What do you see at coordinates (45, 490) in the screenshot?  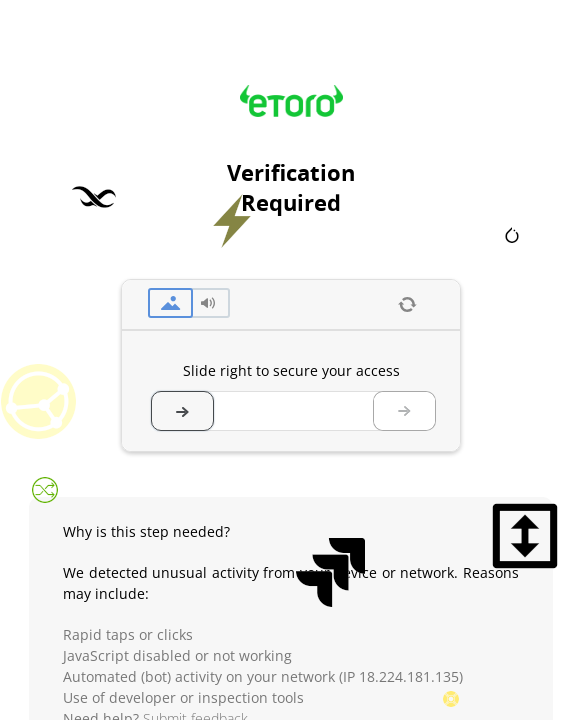 I see `changedetection app logo` at bounding box center [45, 490].